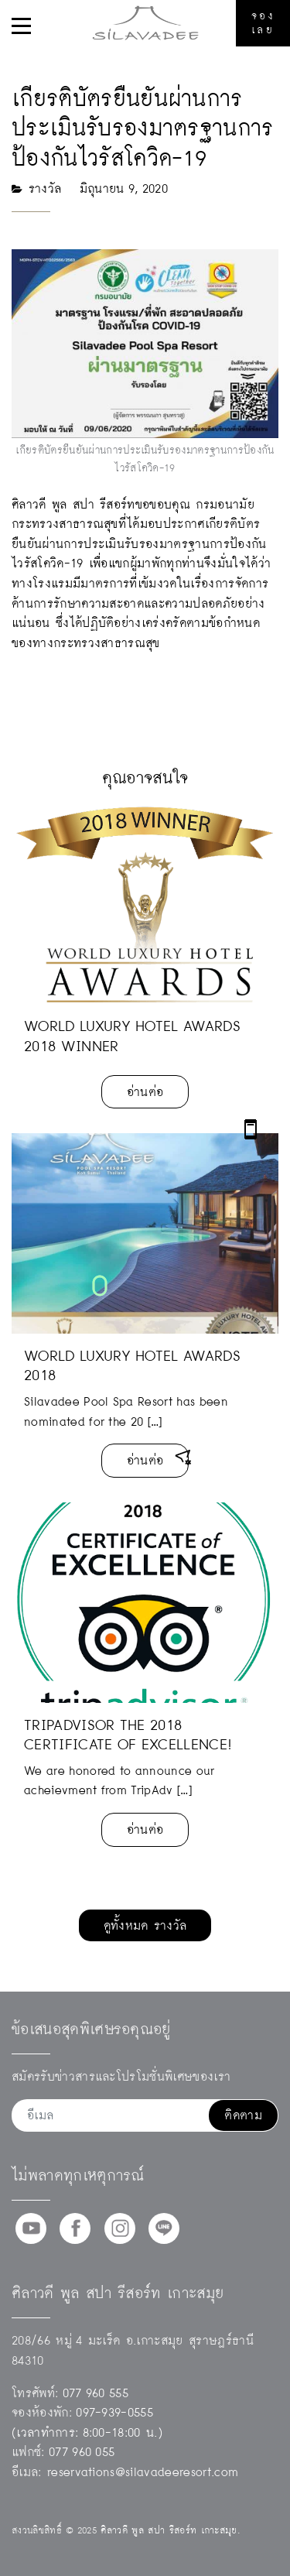 The image size is (290, 2576). I want to click on configure location settings, so click(183, 1457).